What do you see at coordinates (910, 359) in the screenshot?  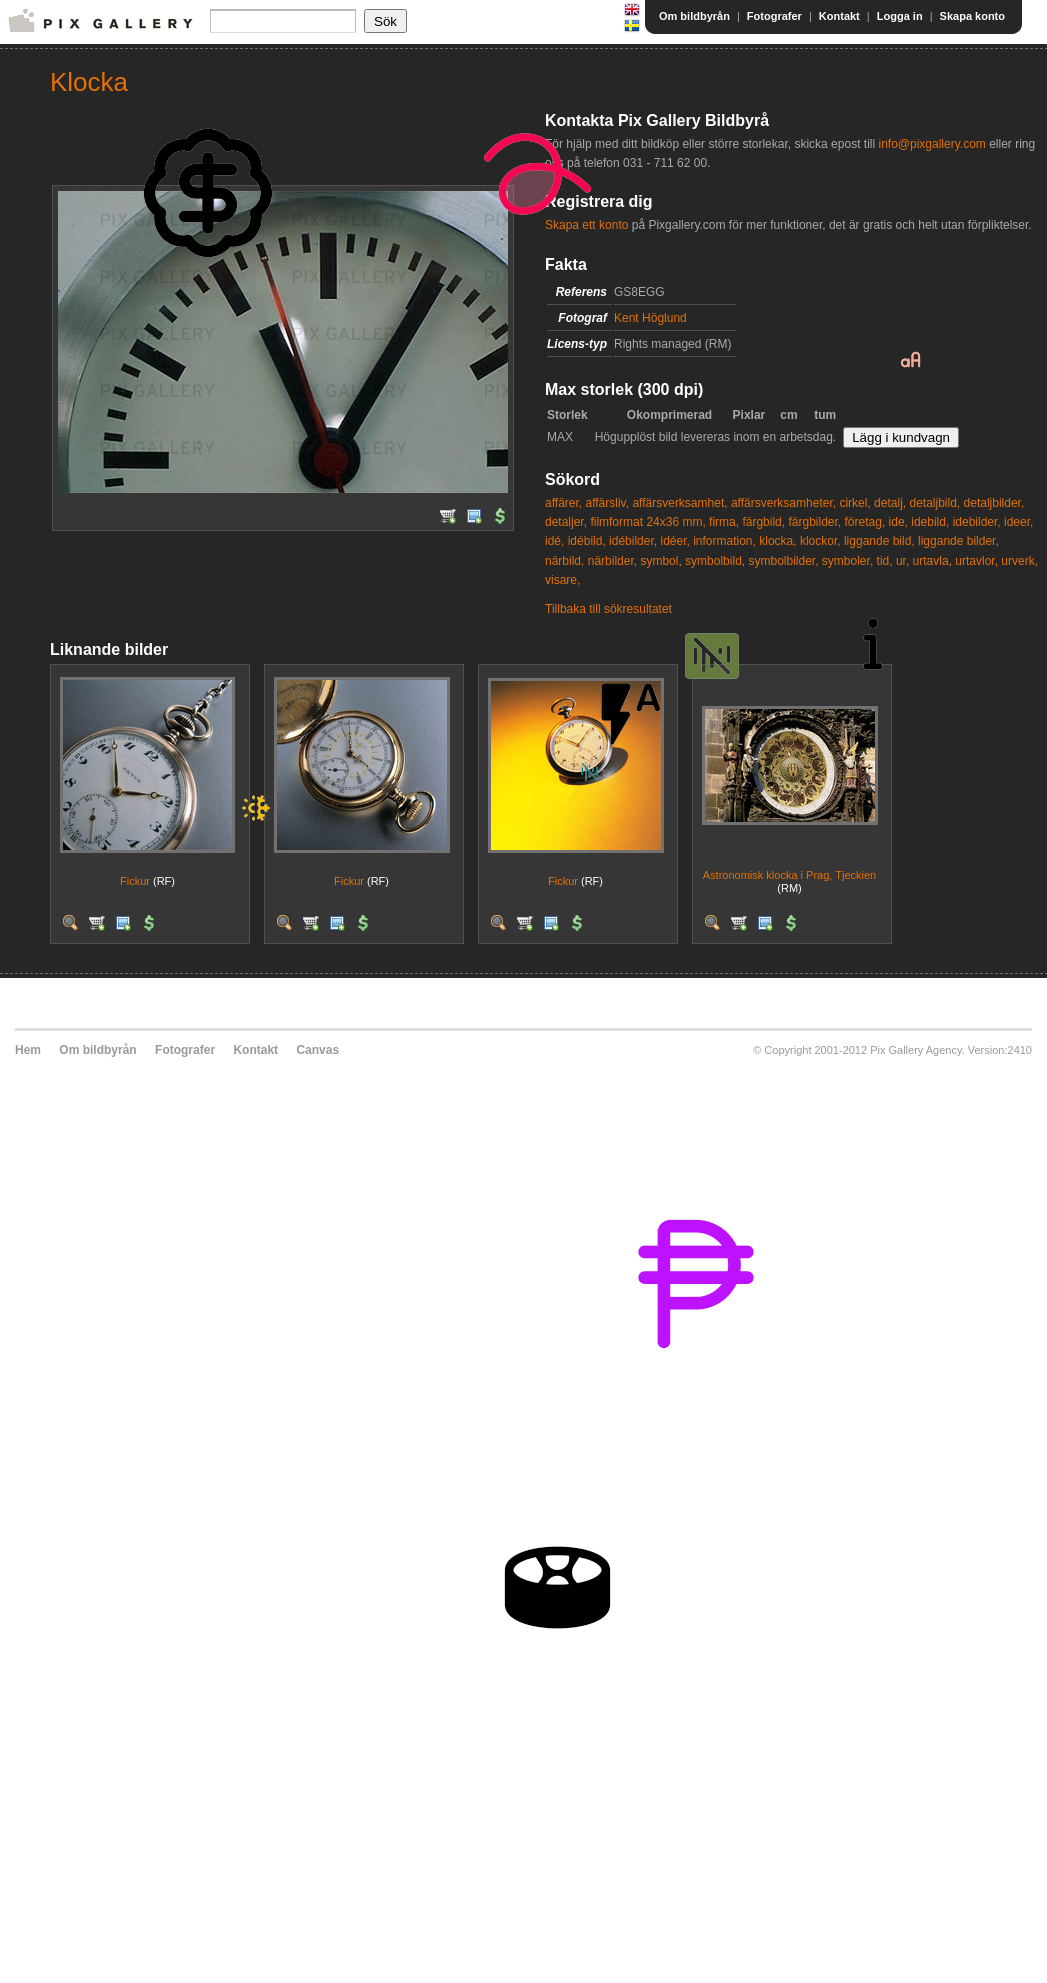 I see `toggle between uppercase and lowercase text` at bounding box center [910, 359].